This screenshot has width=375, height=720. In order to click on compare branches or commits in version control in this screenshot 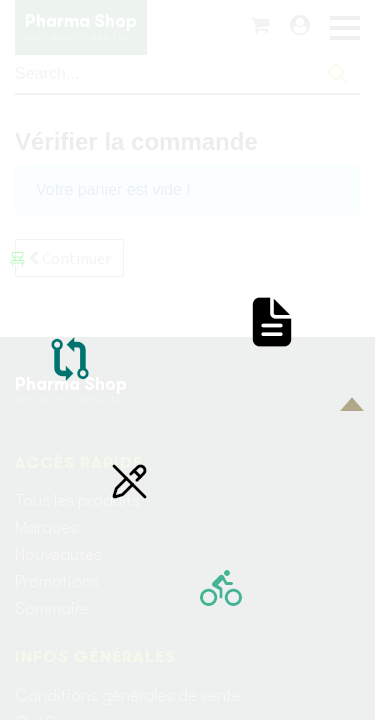, I will do `click(70, 359)`.